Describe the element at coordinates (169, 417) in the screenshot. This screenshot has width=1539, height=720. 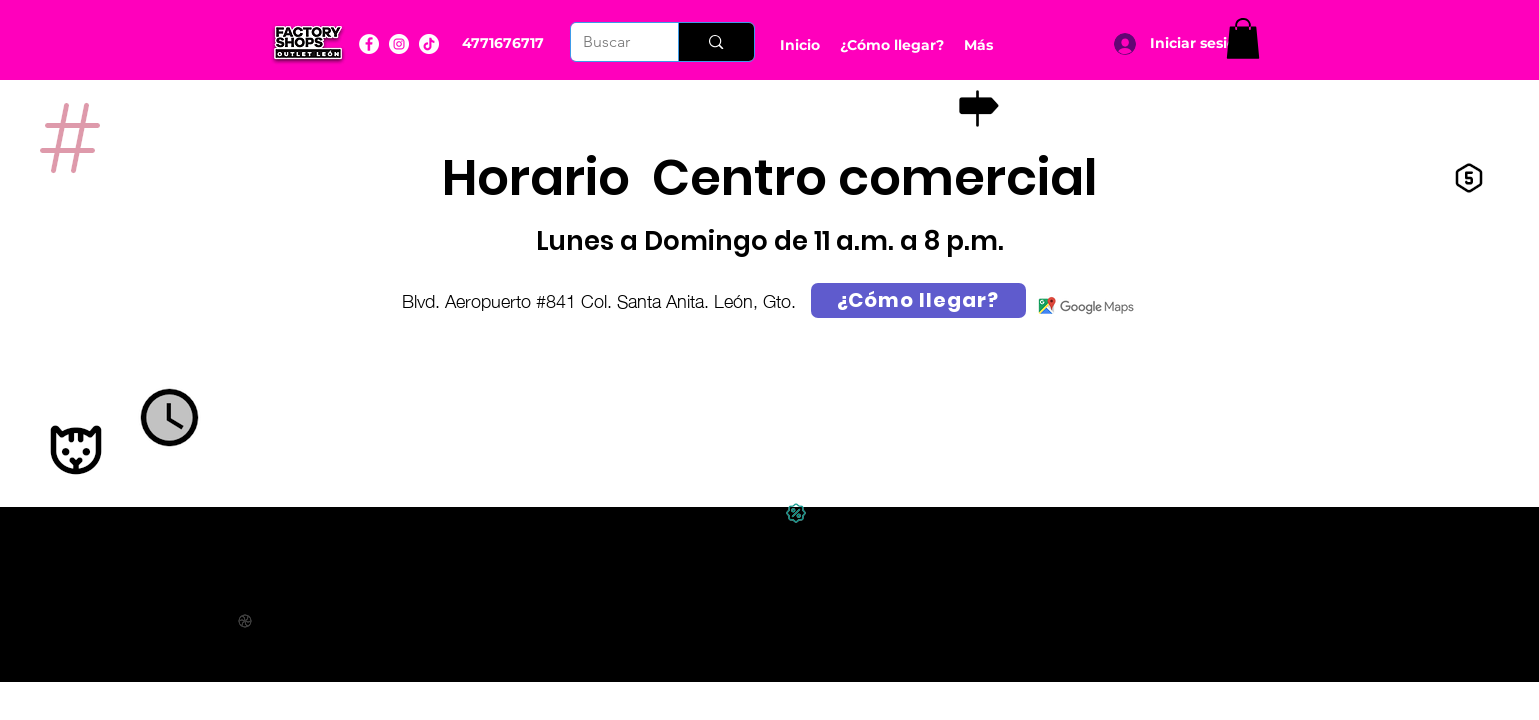
I see `save item to watch later` at that location.